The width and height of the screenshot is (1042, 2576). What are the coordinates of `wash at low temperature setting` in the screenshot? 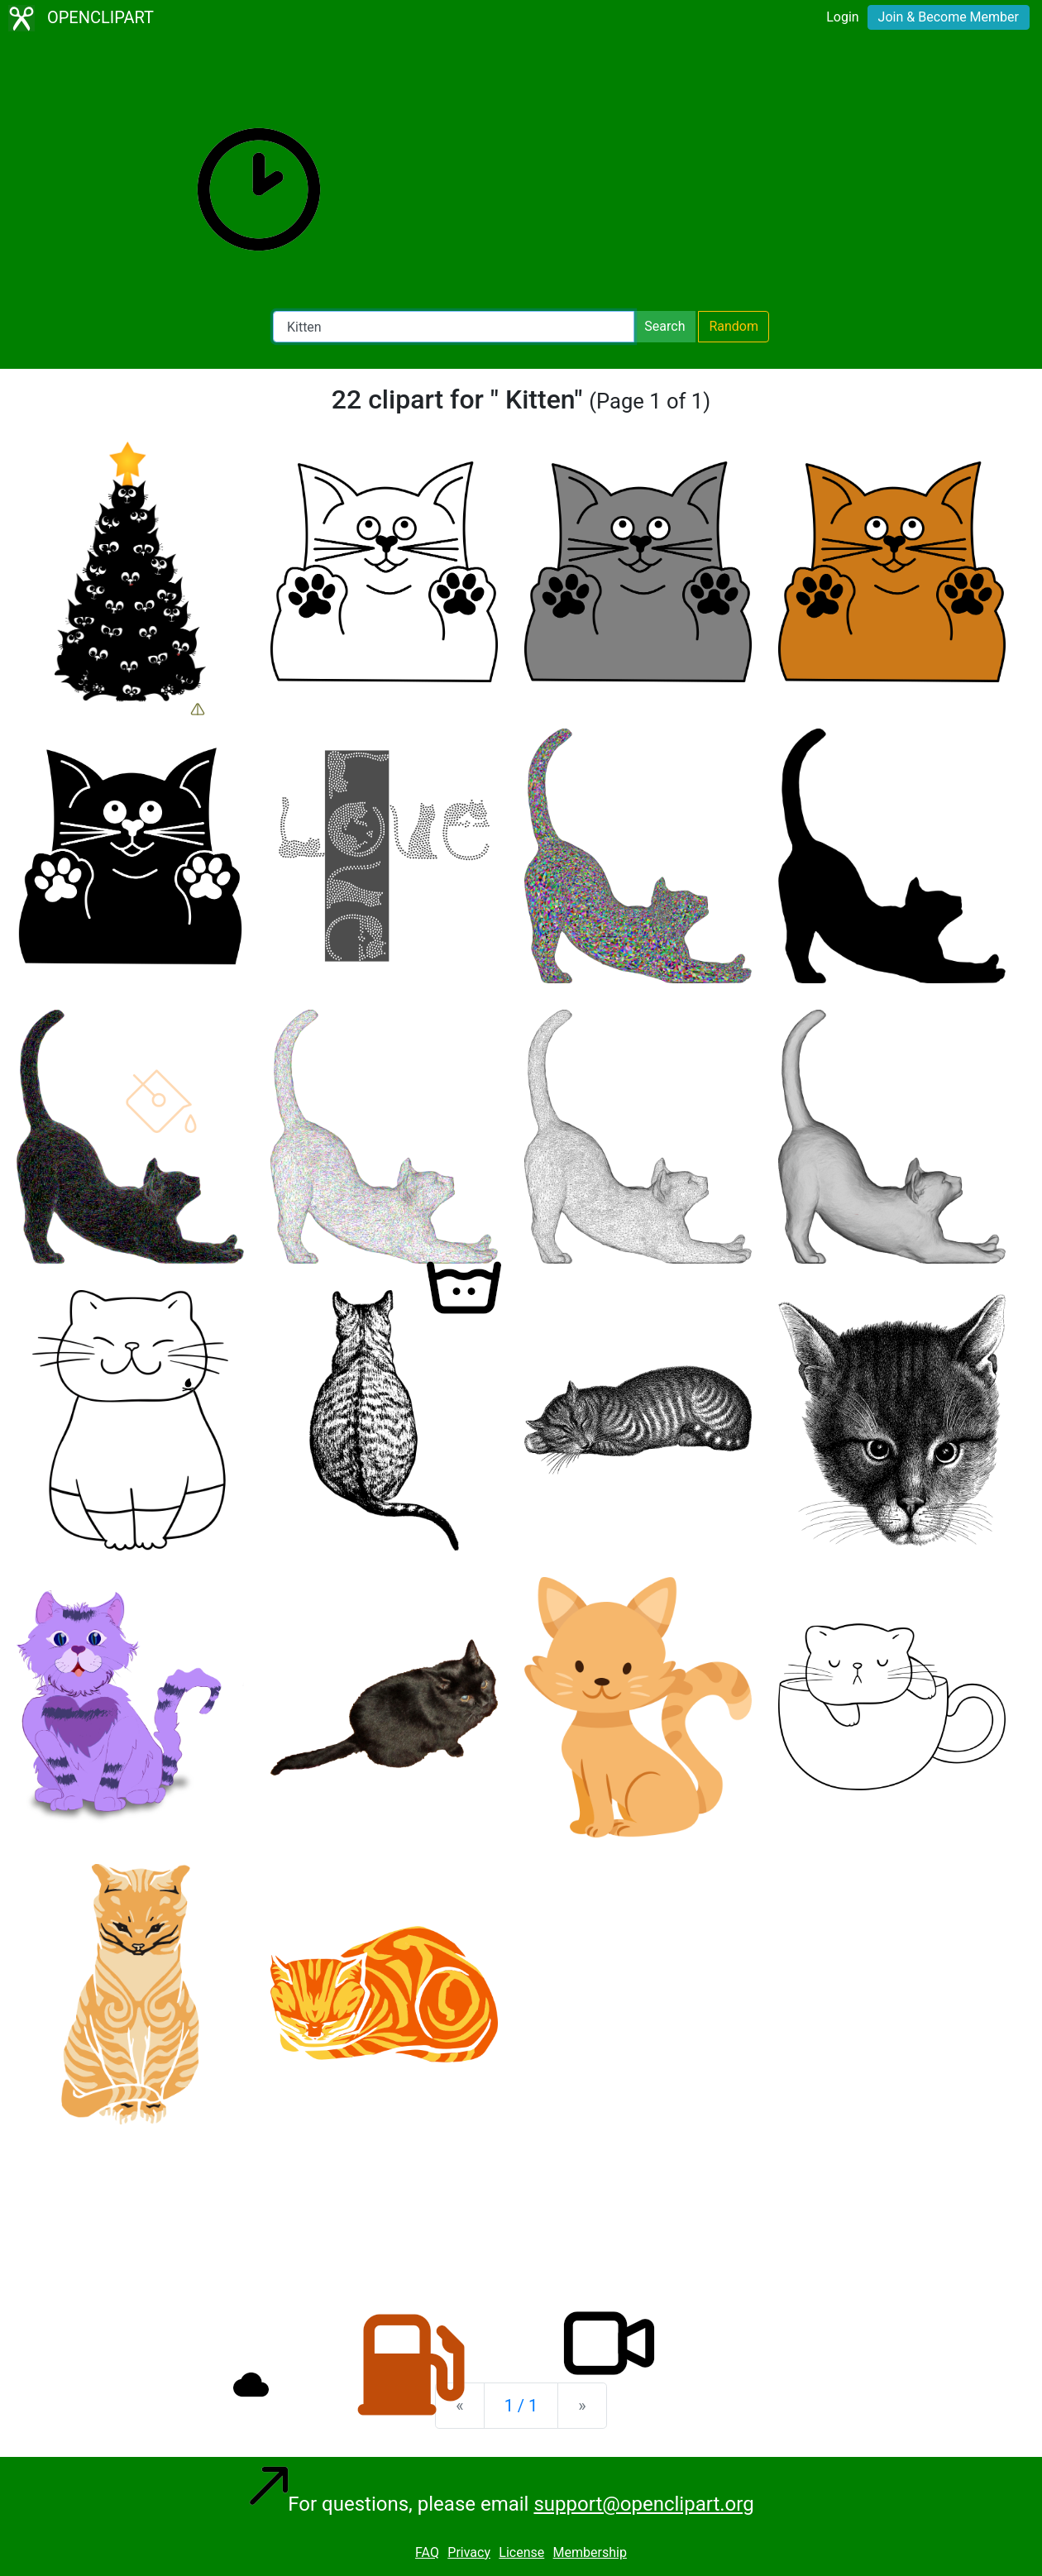 It's located at (464, 1288).